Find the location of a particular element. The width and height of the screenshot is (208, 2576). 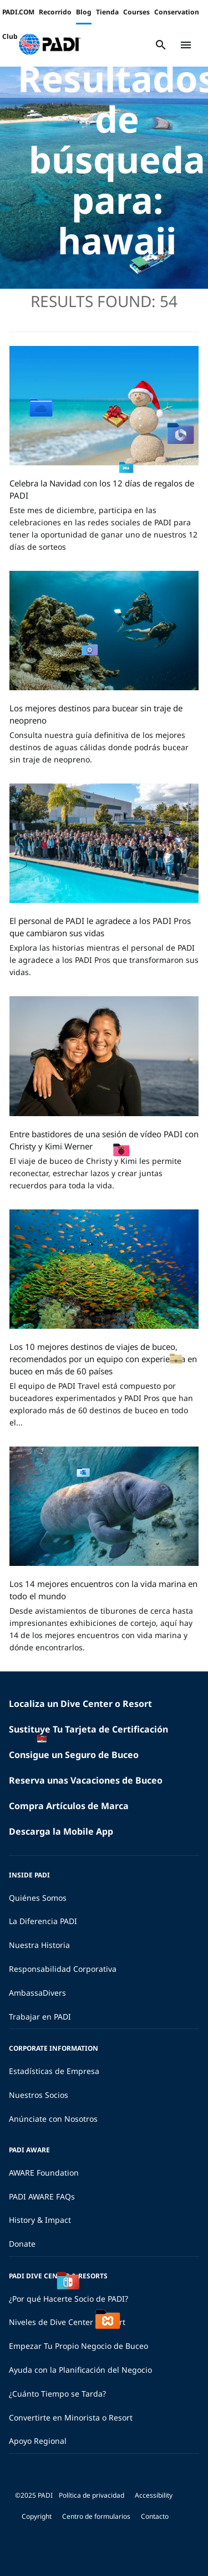

folder containing webcam recordings or video chat files is located at coordinates (89, 649).